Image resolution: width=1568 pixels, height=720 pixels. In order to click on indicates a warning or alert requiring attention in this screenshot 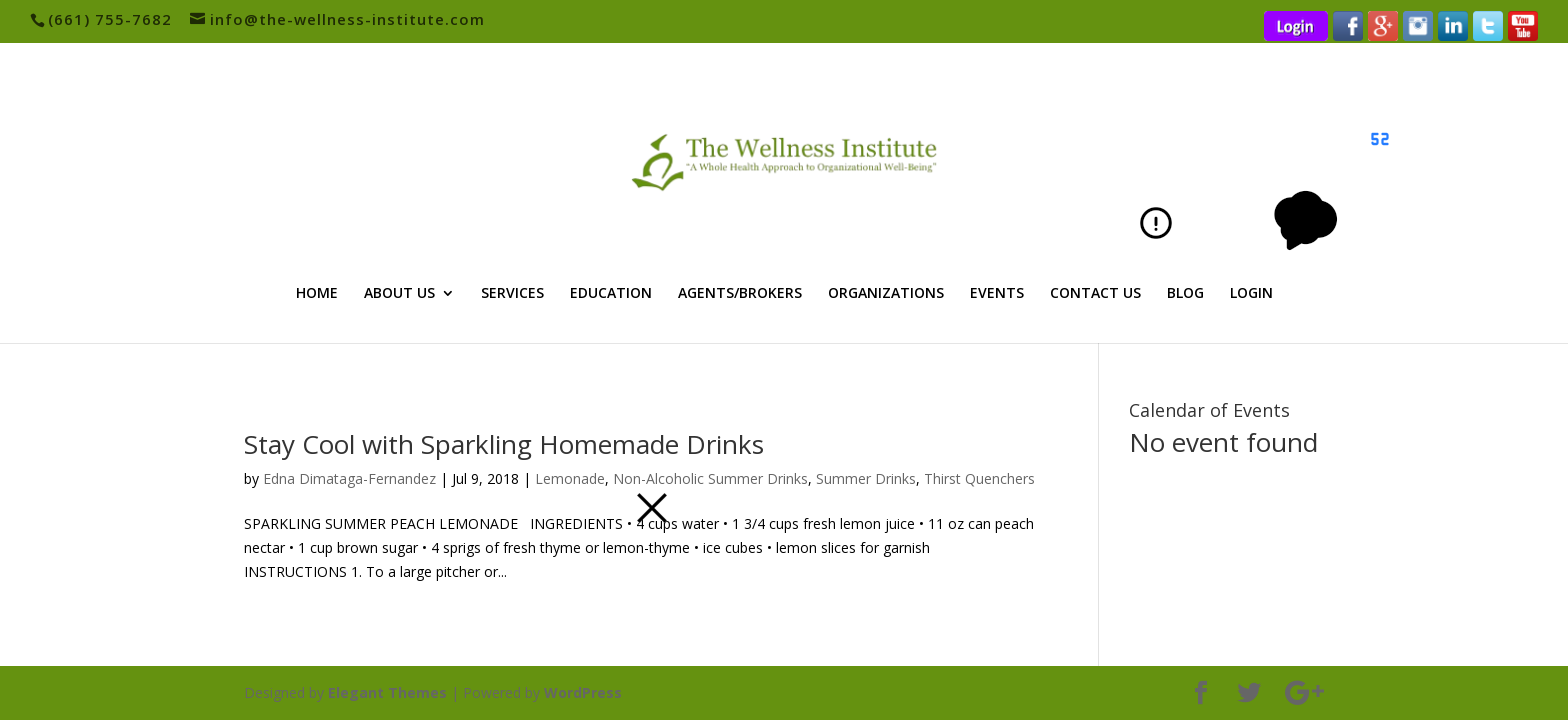, I will do `click(1156, 223)`.